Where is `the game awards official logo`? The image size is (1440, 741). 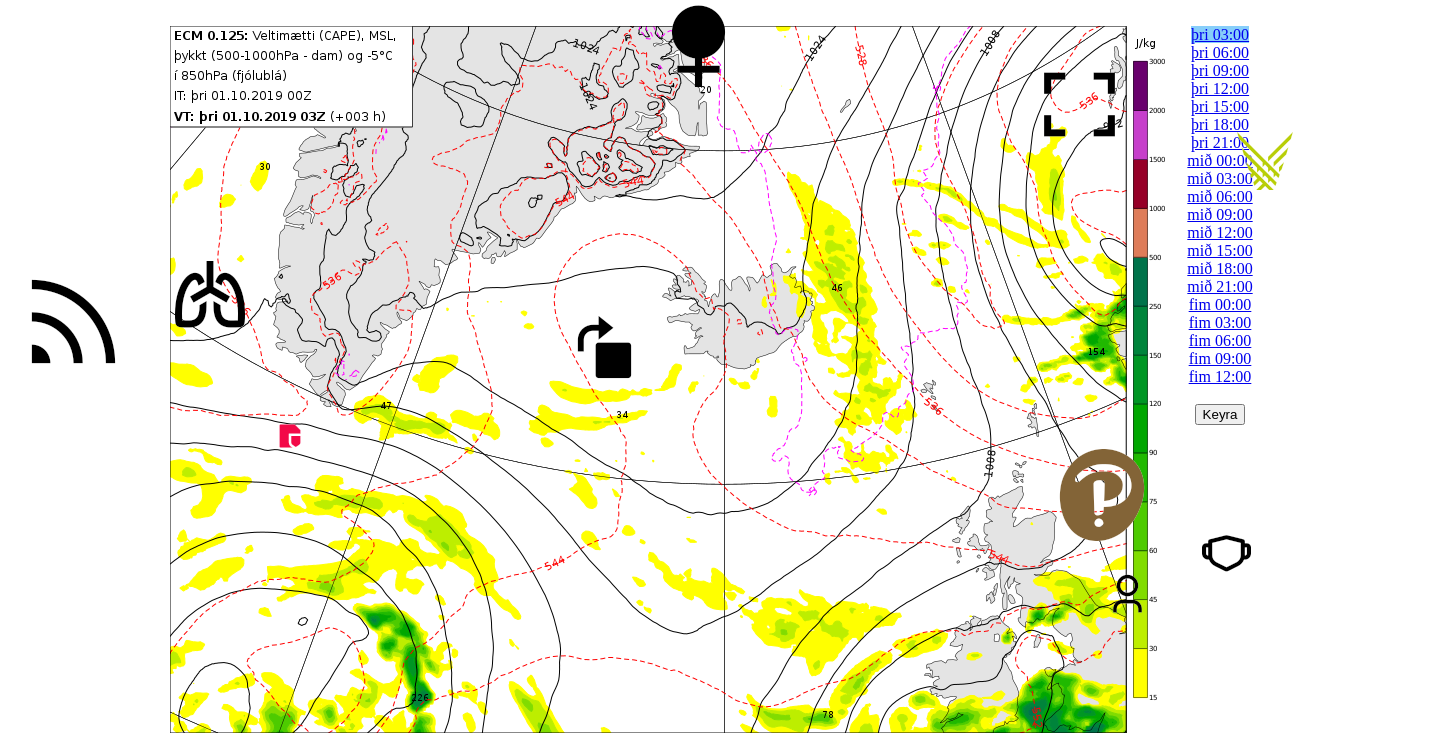 the game awards official logo is located at coordinates (1265, 161).